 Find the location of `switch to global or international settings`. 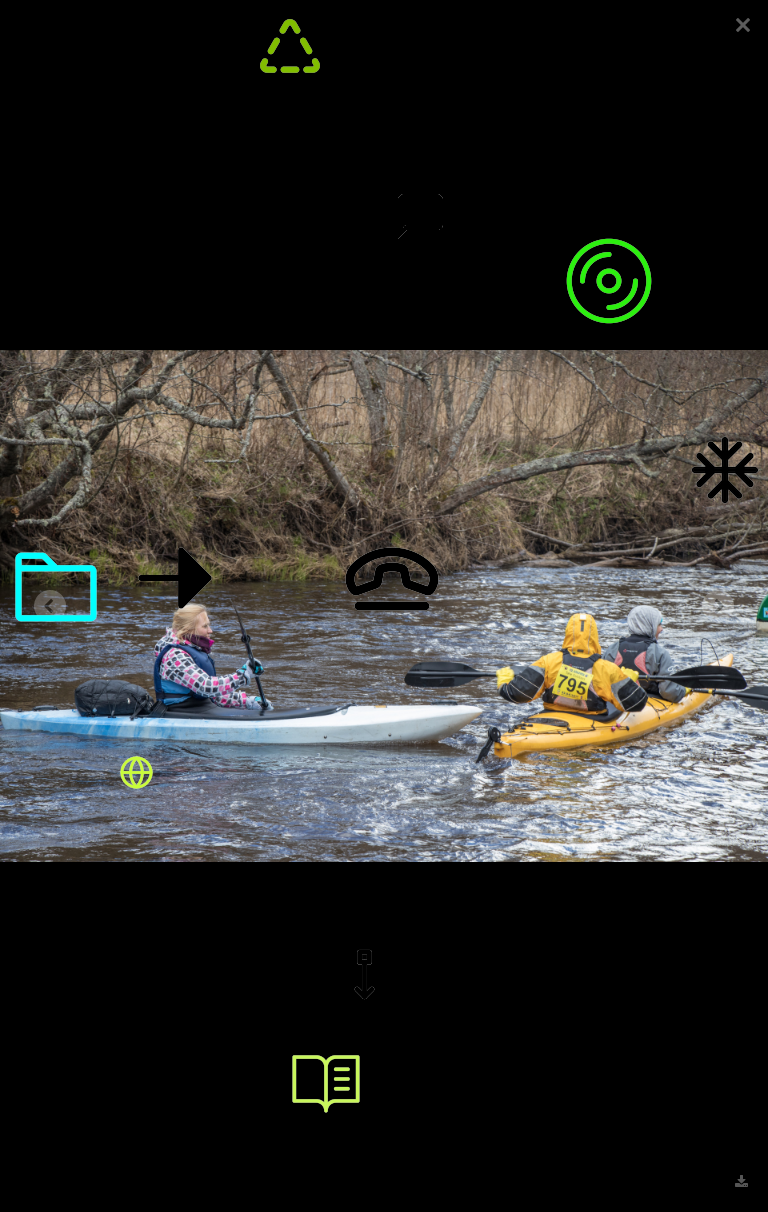

switch to global or international settings is located at coordinates (136, 772).